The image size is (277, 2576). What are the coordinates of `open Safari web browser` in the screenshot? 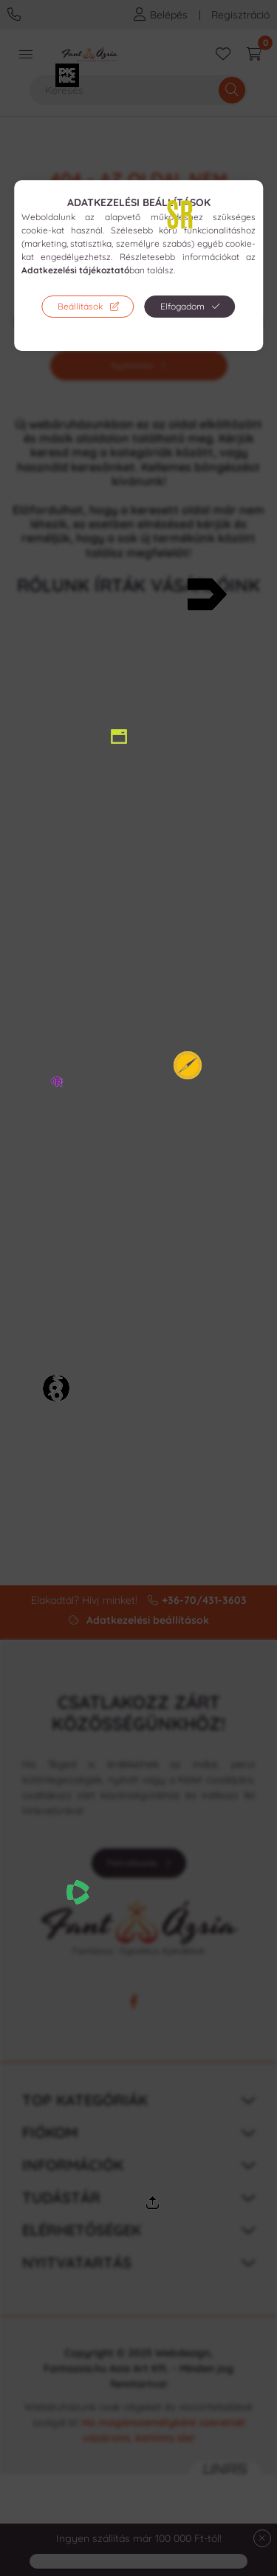 It's located at (188, 1065).